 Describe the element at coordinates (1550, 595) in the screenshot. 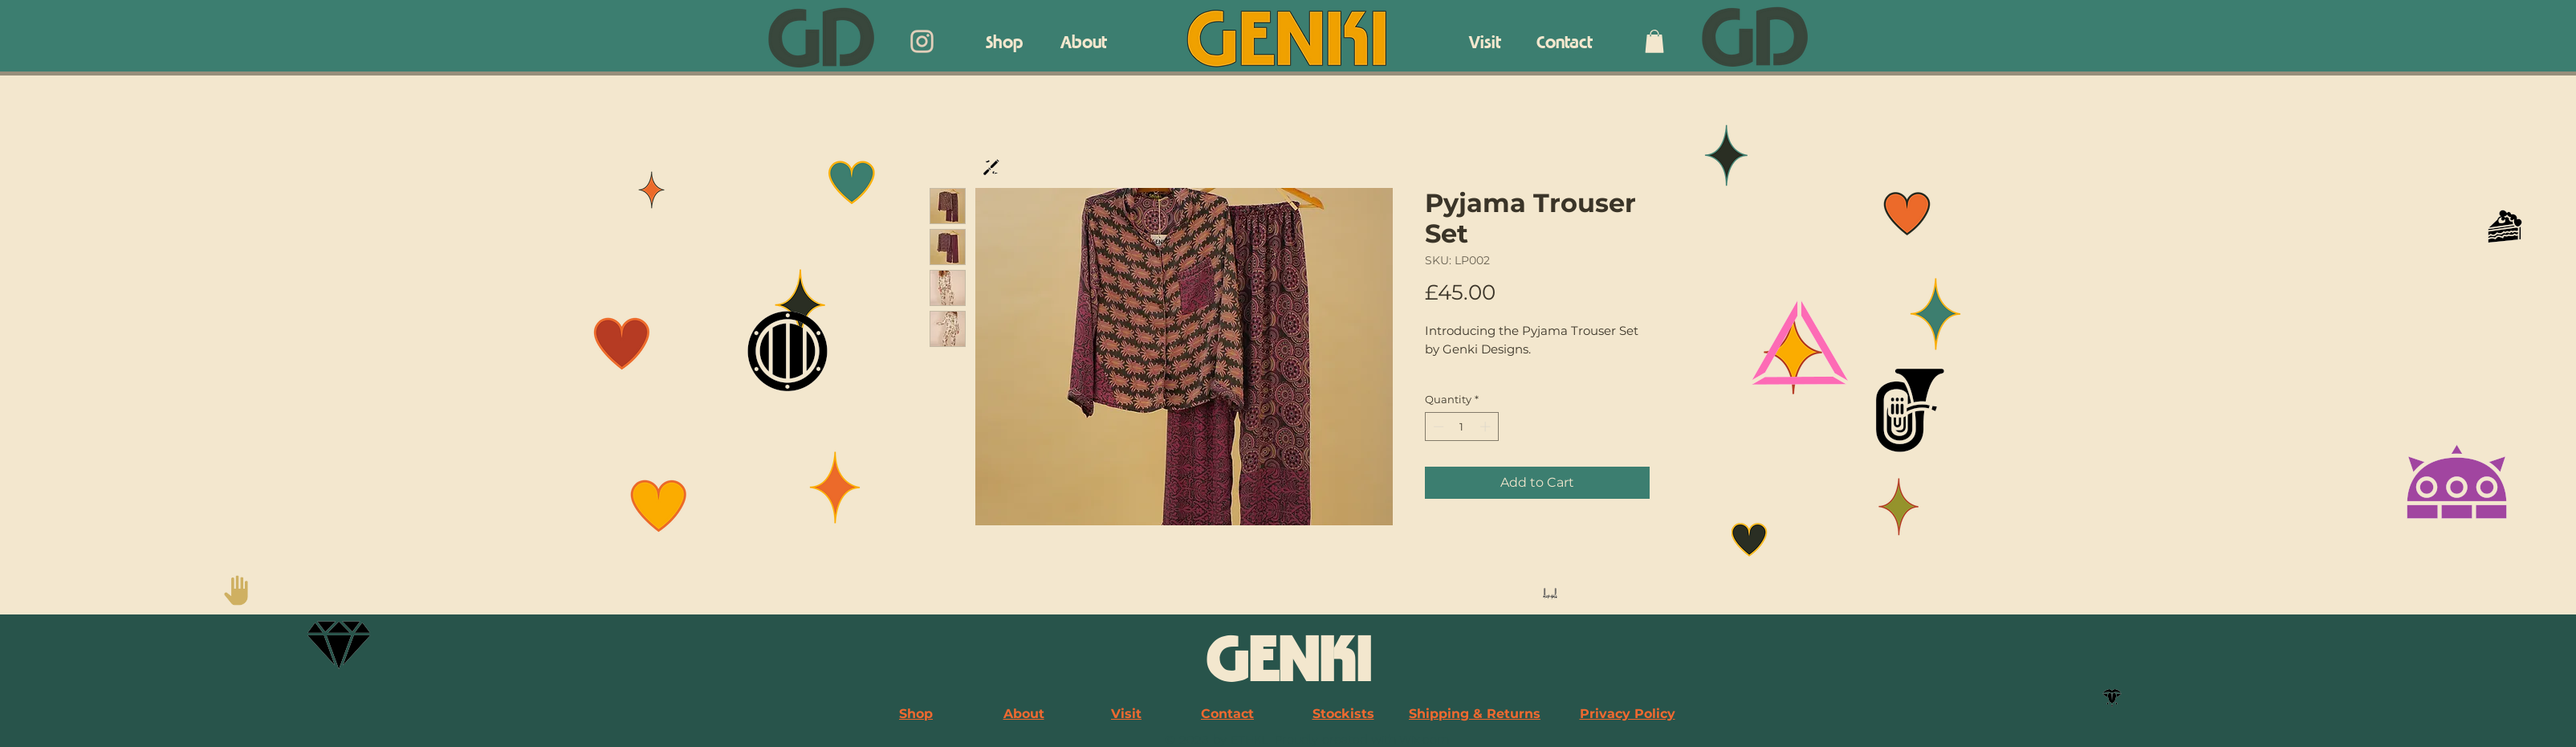

I see `select spiked trunk trap or obstacle` at that location.